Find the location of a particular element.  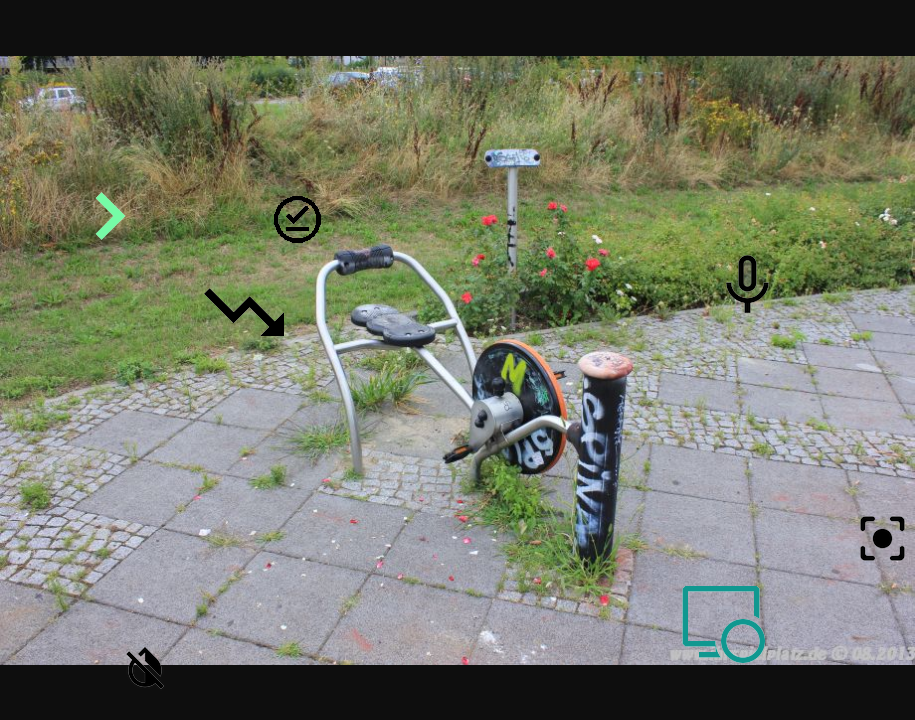

access virtual machine settings is located at coordinates (721, 619).